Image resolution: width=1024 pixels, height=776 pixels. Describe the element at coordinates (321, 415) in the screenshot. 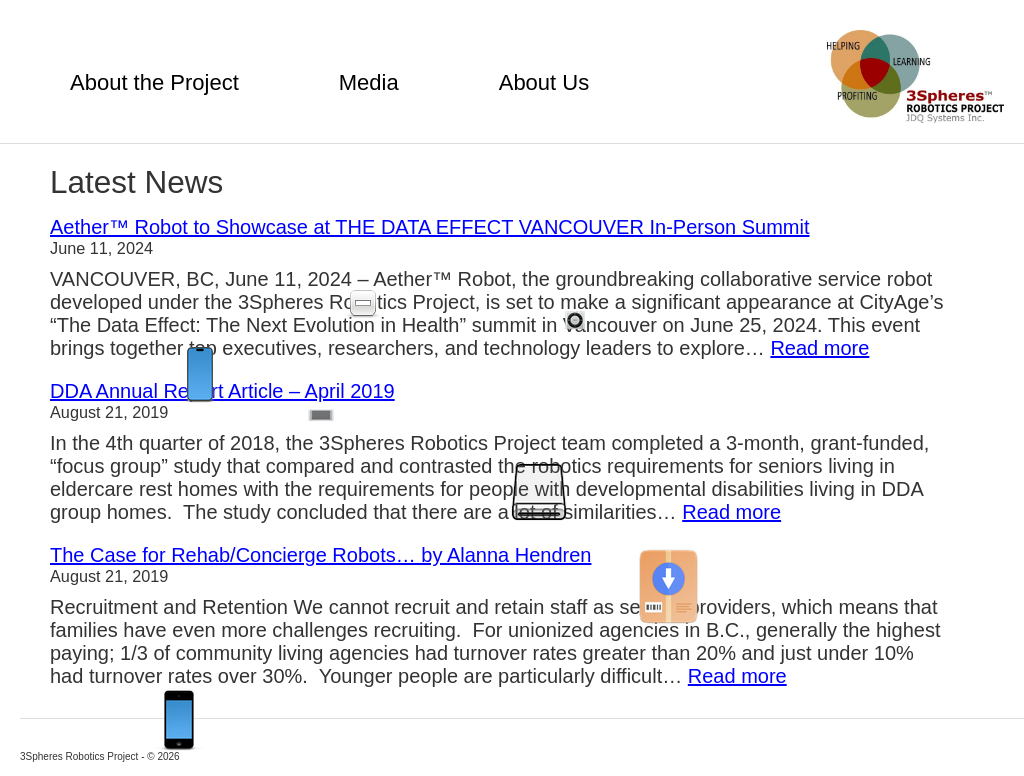

I see `indicates a mac pro rackmount server in system preferences` at that location.